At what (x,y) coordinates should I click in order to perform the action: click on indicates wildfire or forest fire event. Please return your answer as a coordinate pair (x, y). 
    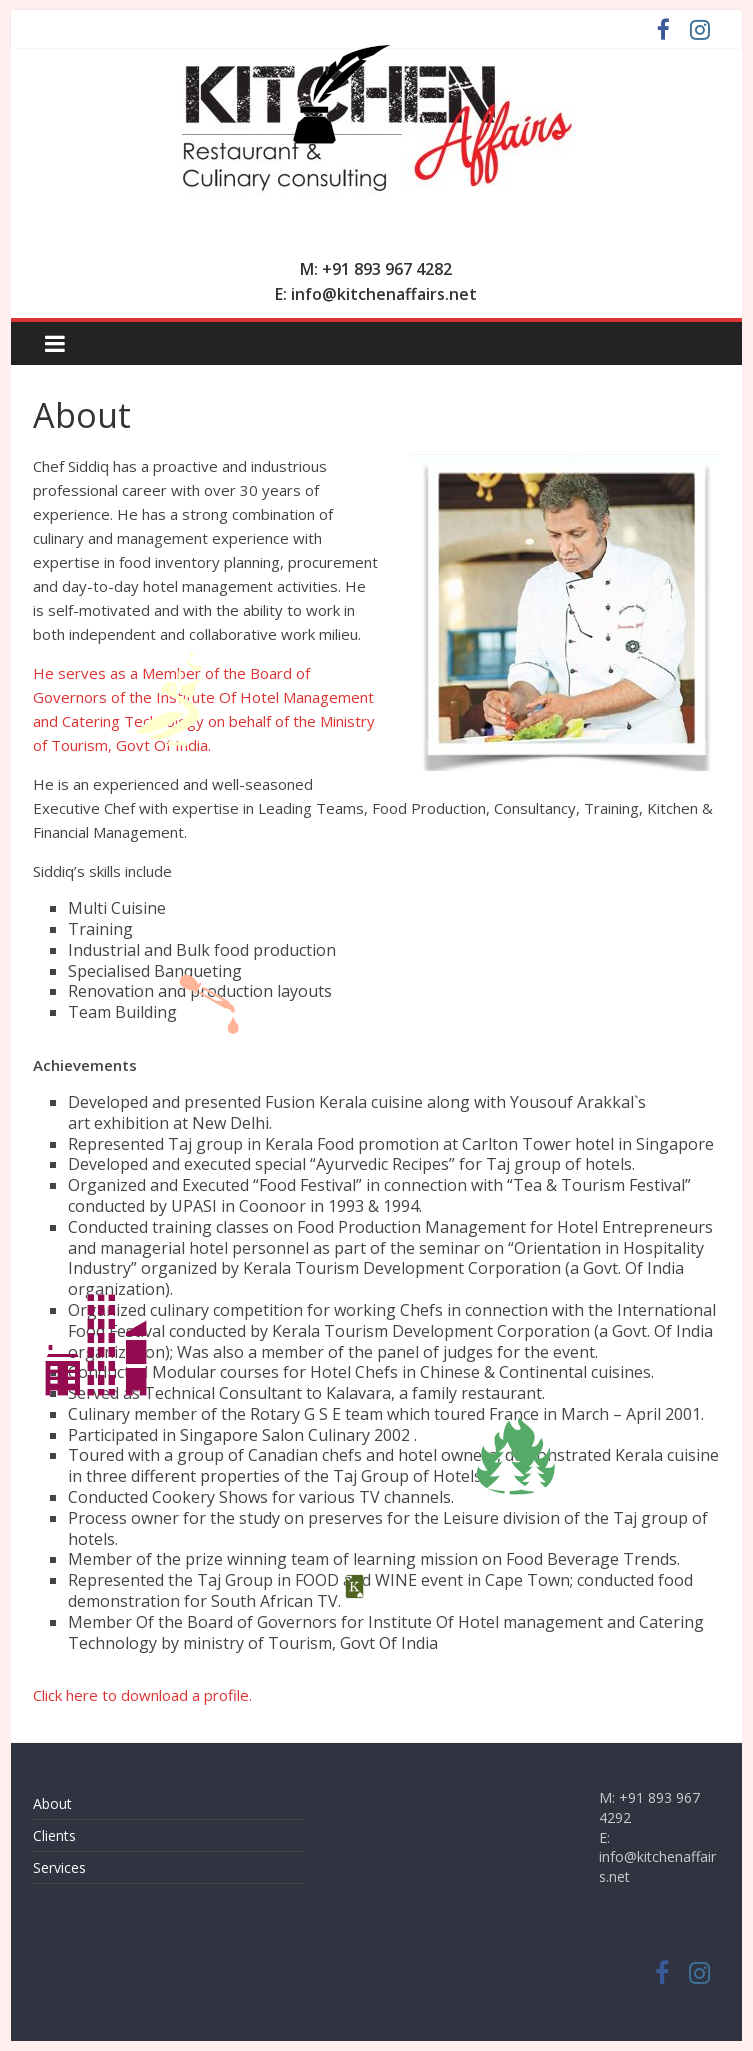
    Looking at the image, I should click on (516, 1456).